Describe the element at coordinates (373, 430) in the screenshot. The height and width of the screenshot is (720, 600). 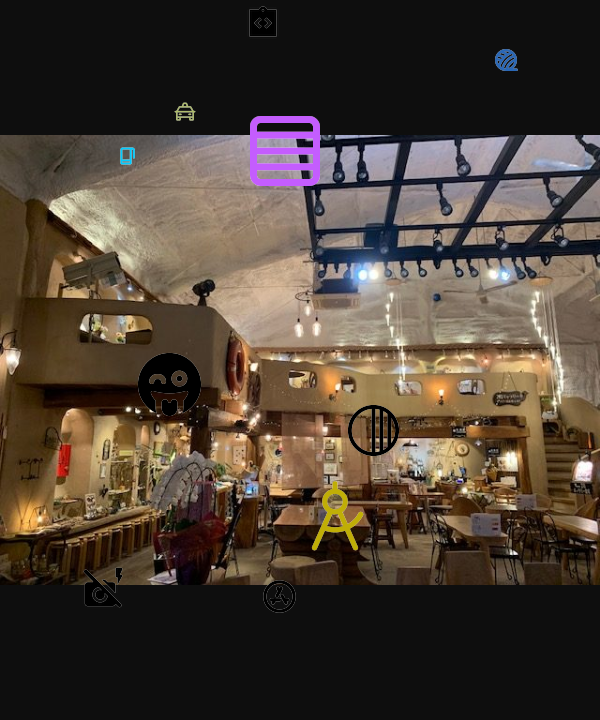
I see `toggle between light and dark mode` at that location.